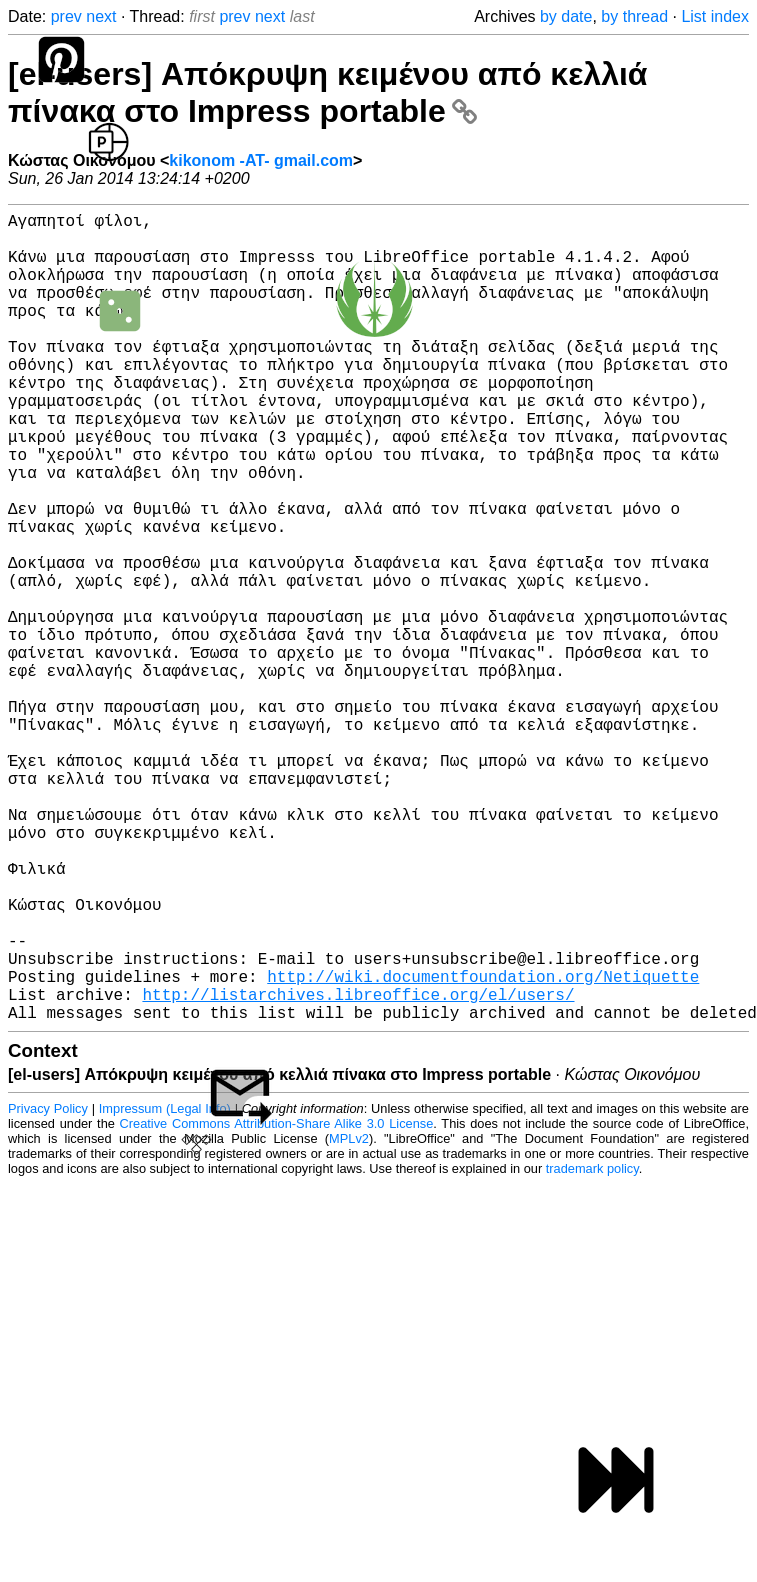  I want to click on jedi order logo from star wars, so click(374, 298).